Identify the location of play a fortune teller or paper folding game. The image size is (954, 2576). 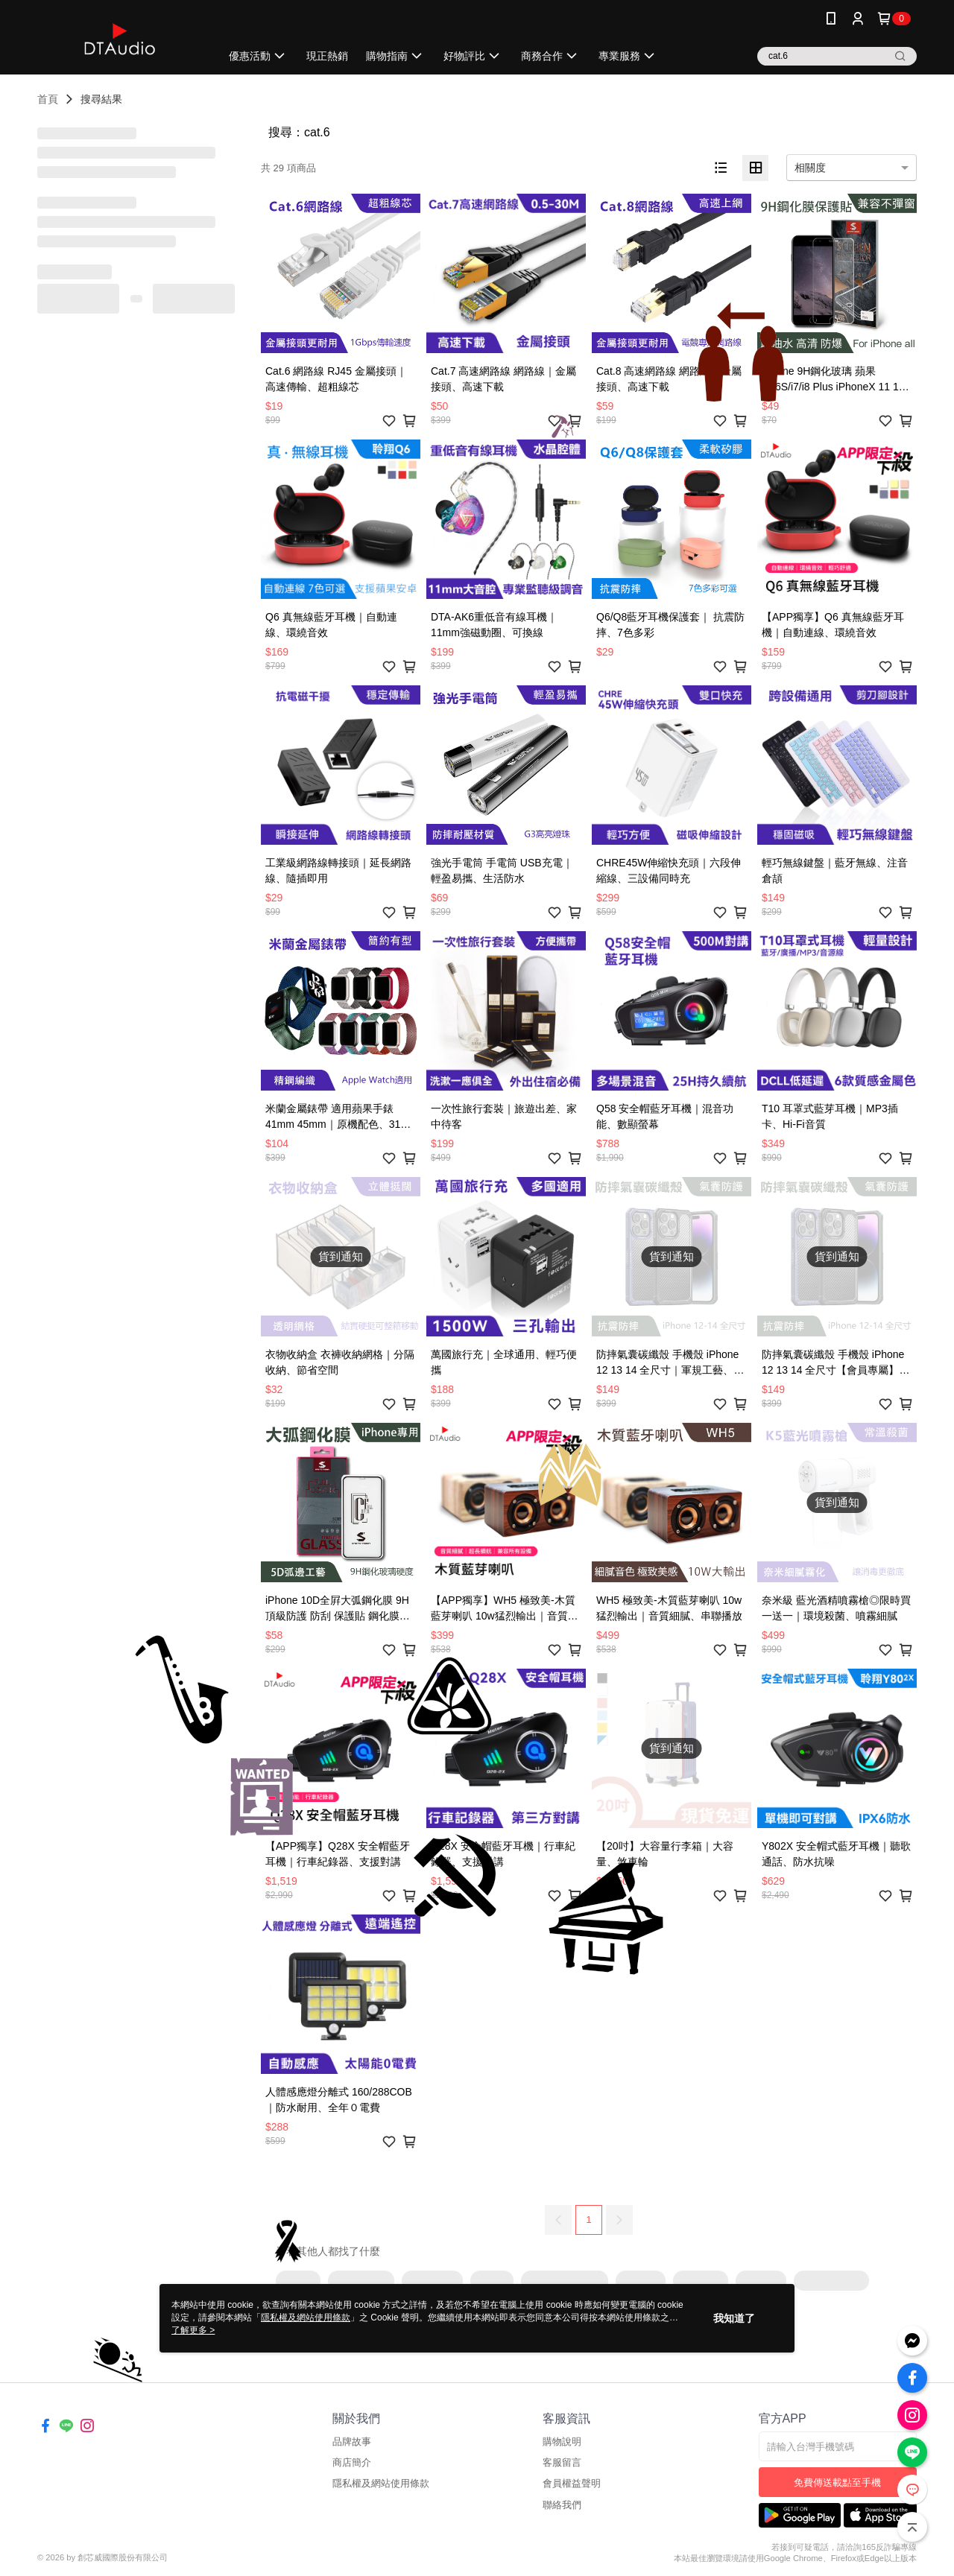
(569, 1474).